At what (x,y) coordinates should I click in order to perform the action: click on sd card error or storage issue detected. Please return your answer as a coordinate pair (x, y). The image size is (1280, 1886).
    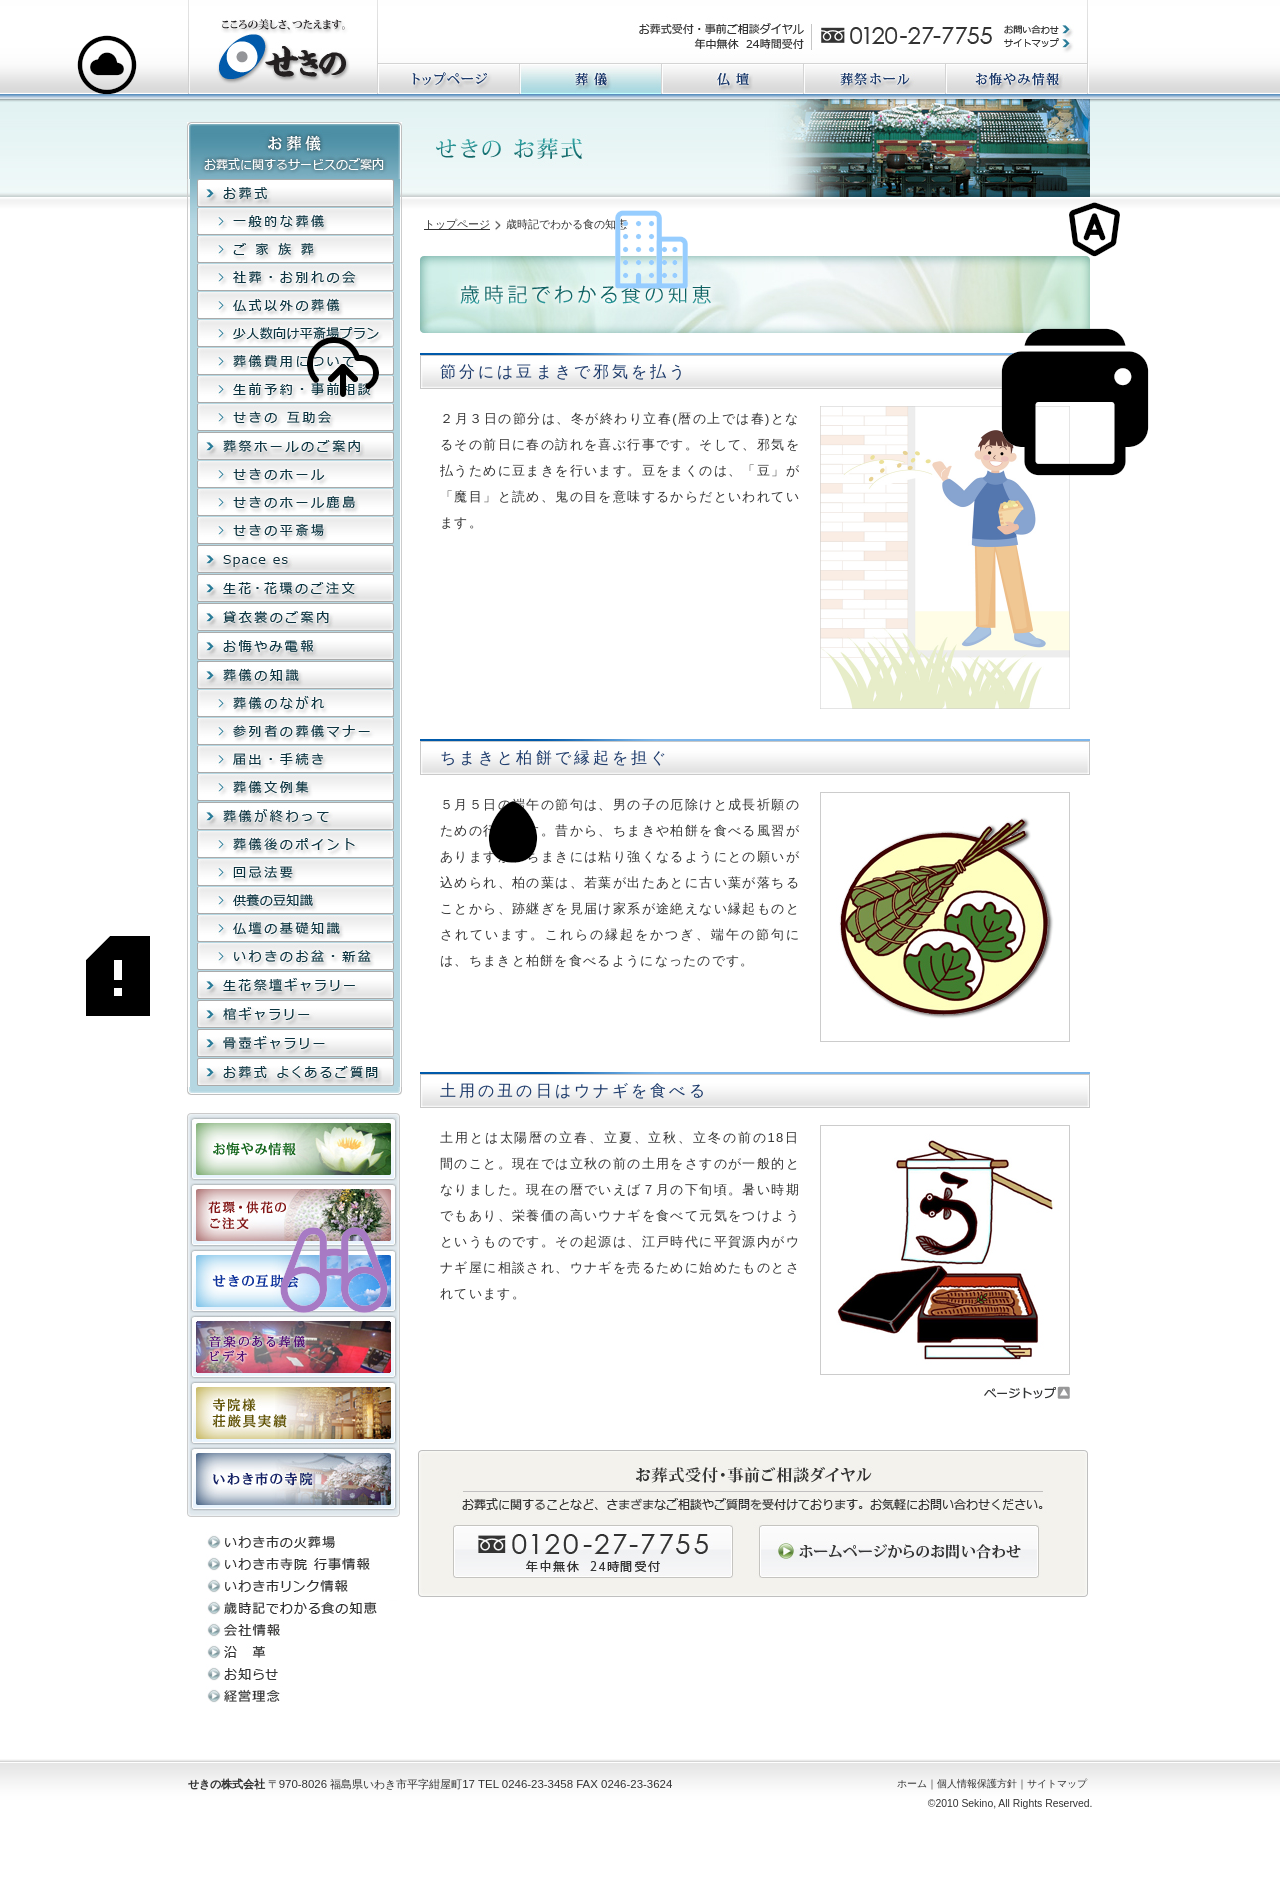
    Looking at the image, I should click on (118, 976).